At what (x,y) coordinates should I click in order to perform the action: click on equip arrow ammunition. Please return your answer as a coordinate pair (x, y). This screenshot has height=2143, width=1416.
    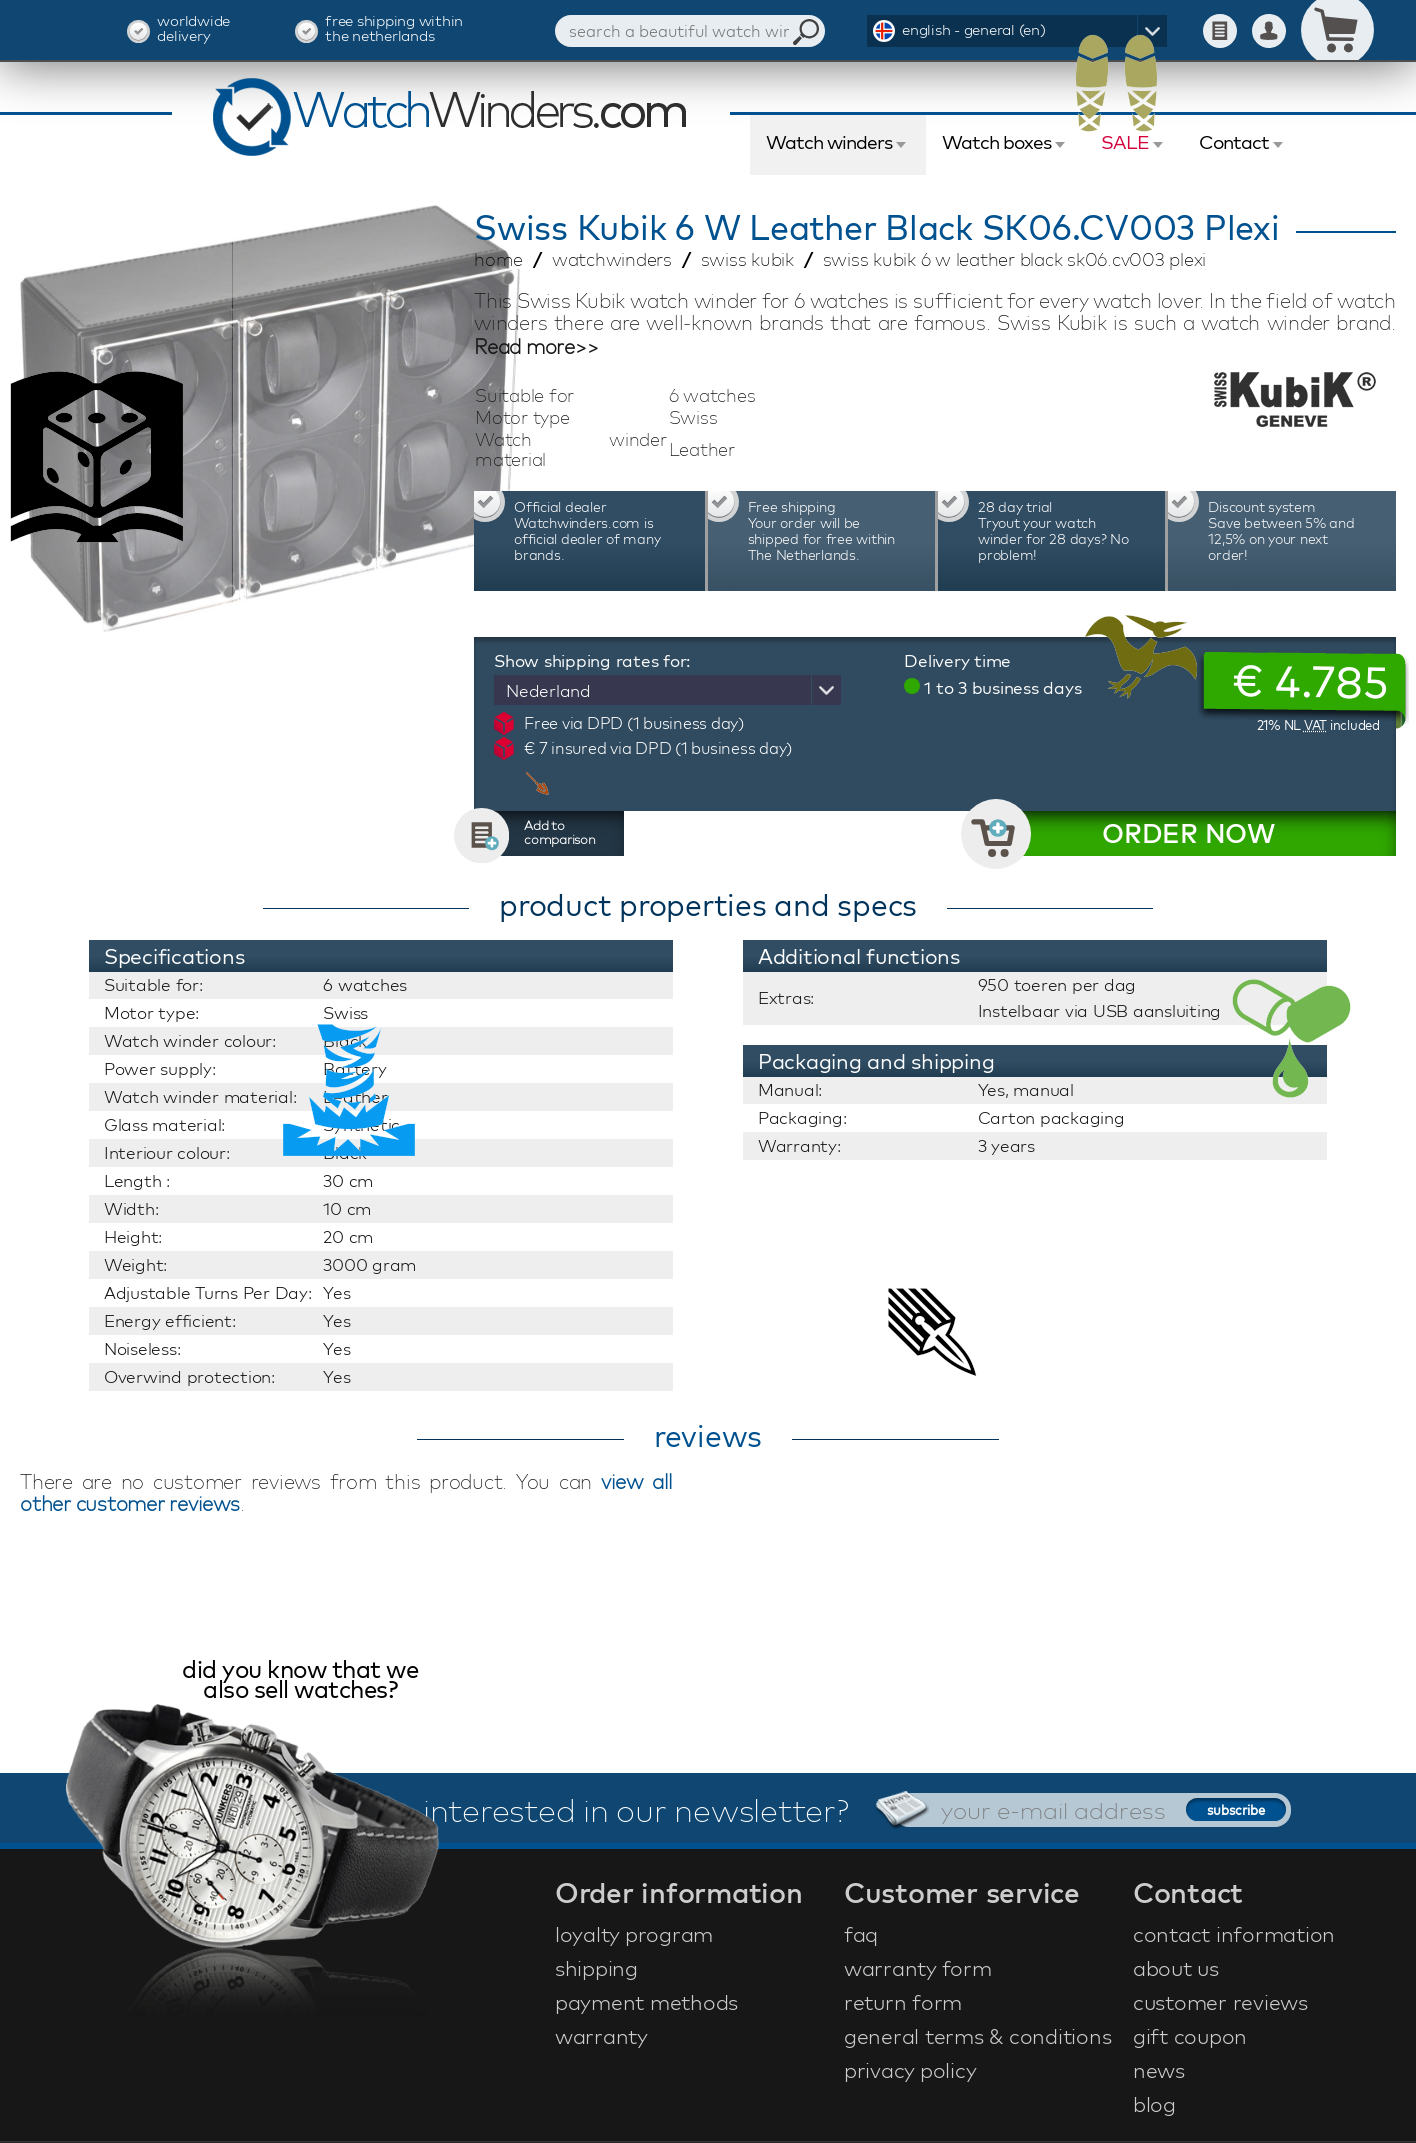
    Looking at the image, I should click on (537, 783).